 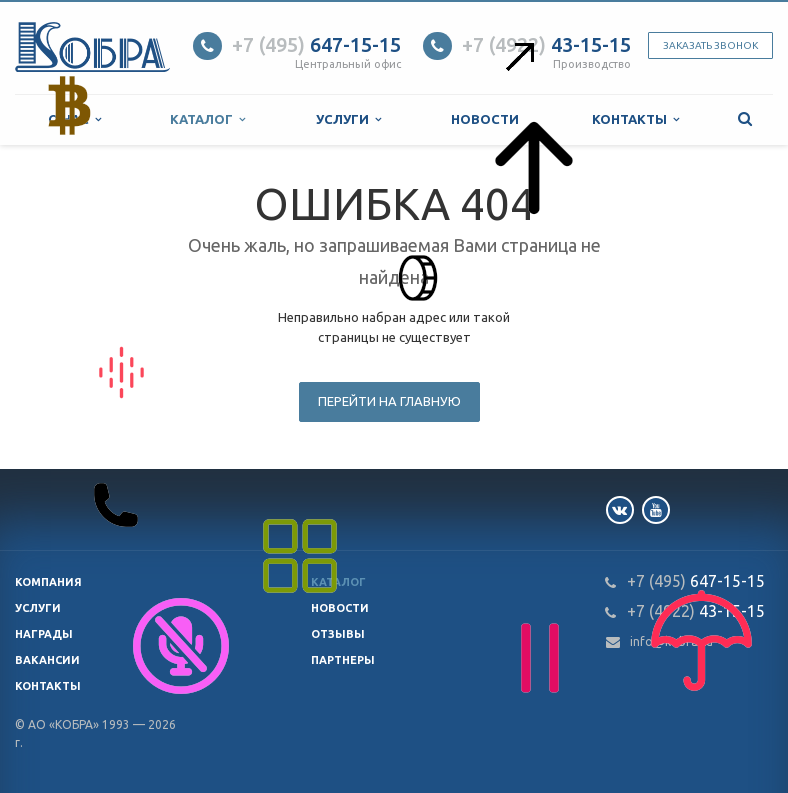 I want to click on make a phone call, so click(x=116, y=505).